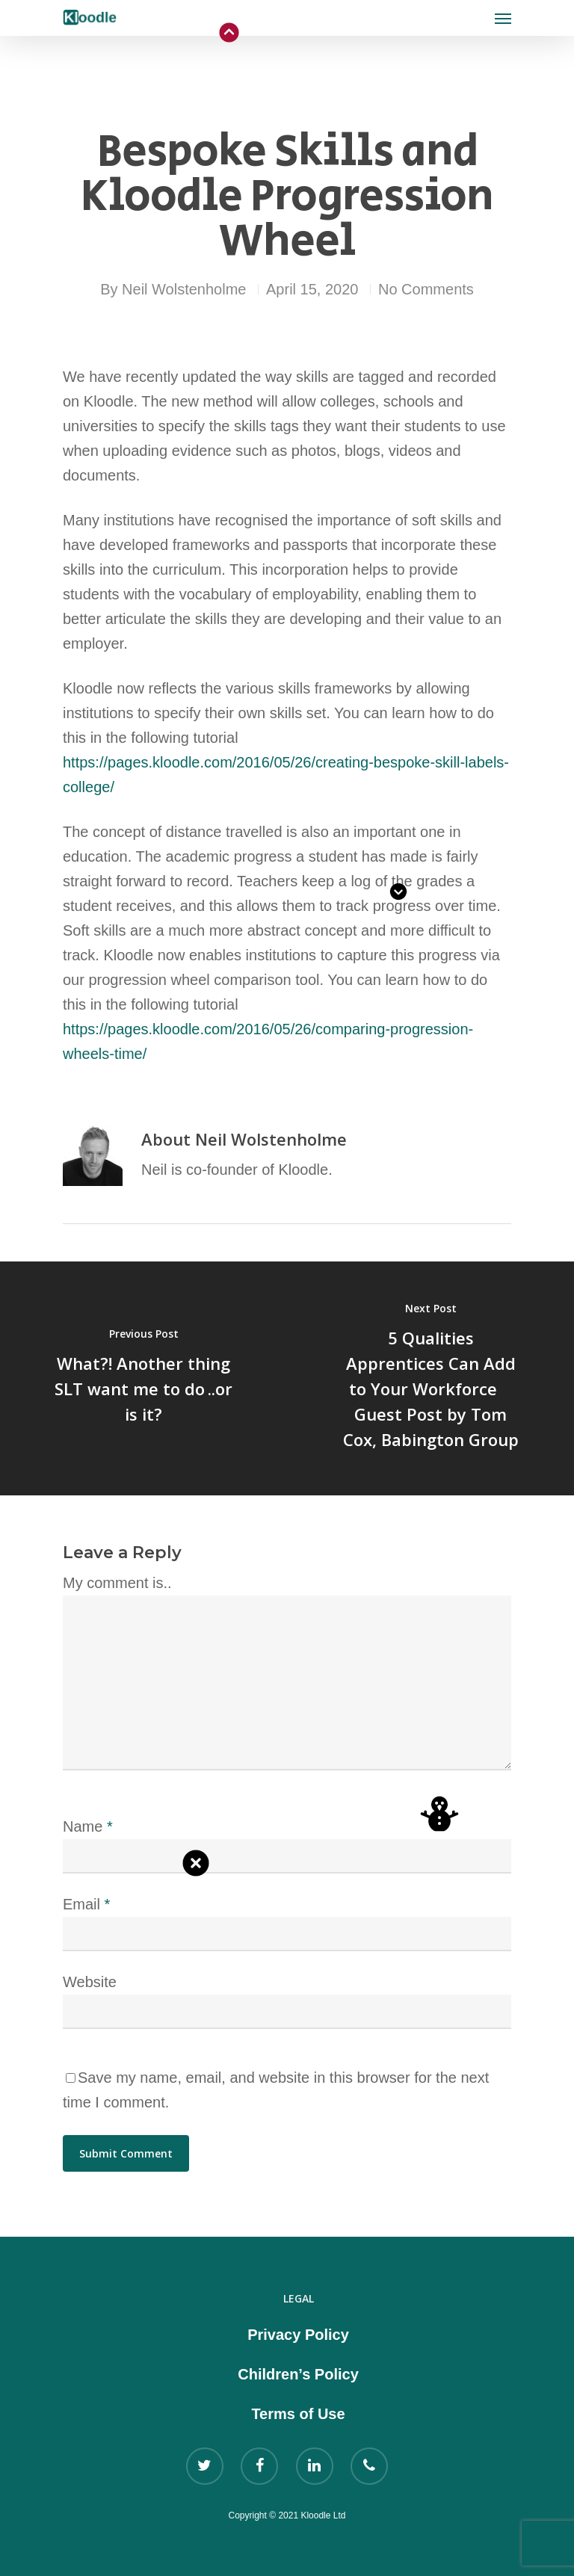 The image size is (574, 2576). Describe the element at coordinates (439, 1814) in the screenshot. I see `winter or holiday-themed content indicator` at that location.